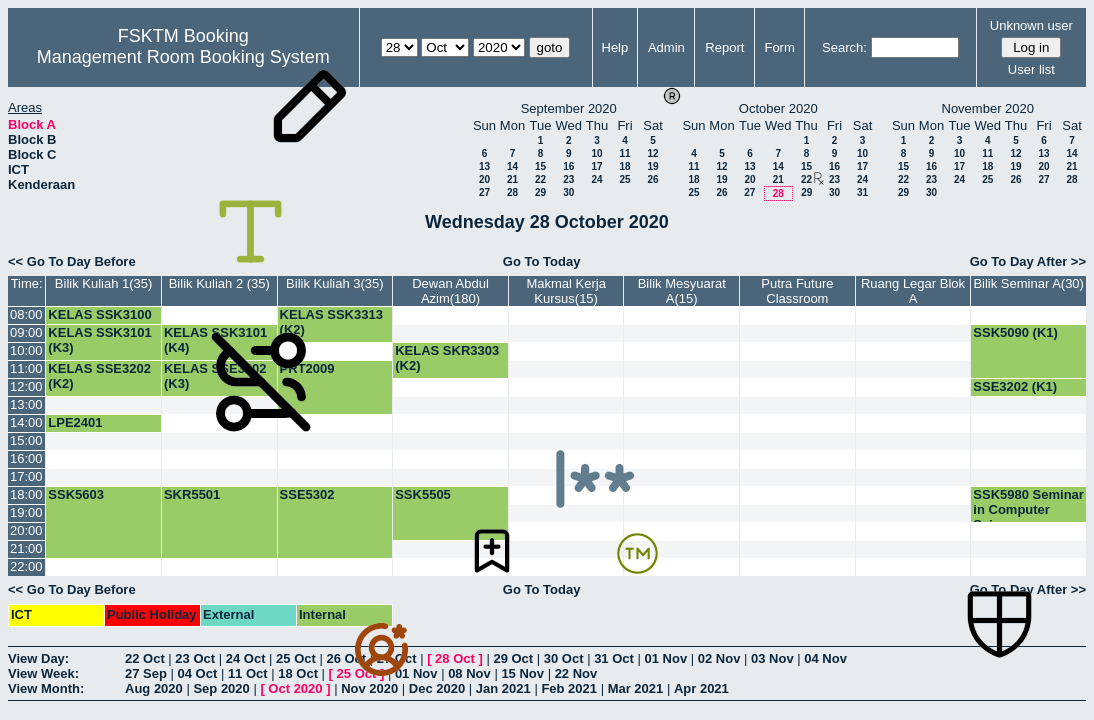 Image resolution: width=1094 pixels, height=720 pixels. What do you see at coordinates (381, 649) in the screenshot?
I see `access user profile settings` at bounding box center [381, 649].